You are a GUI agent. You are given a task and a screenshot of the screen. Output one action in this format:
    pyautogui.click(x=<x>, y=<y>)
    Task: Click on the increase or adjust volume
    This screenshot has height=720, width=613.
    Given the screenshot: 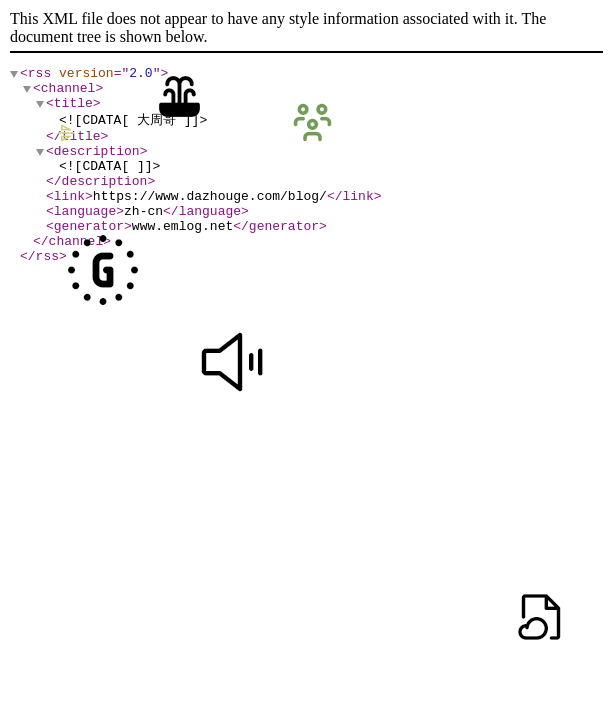 What is the action you would take?
    pyautogui.click(x=231, y=362)
    